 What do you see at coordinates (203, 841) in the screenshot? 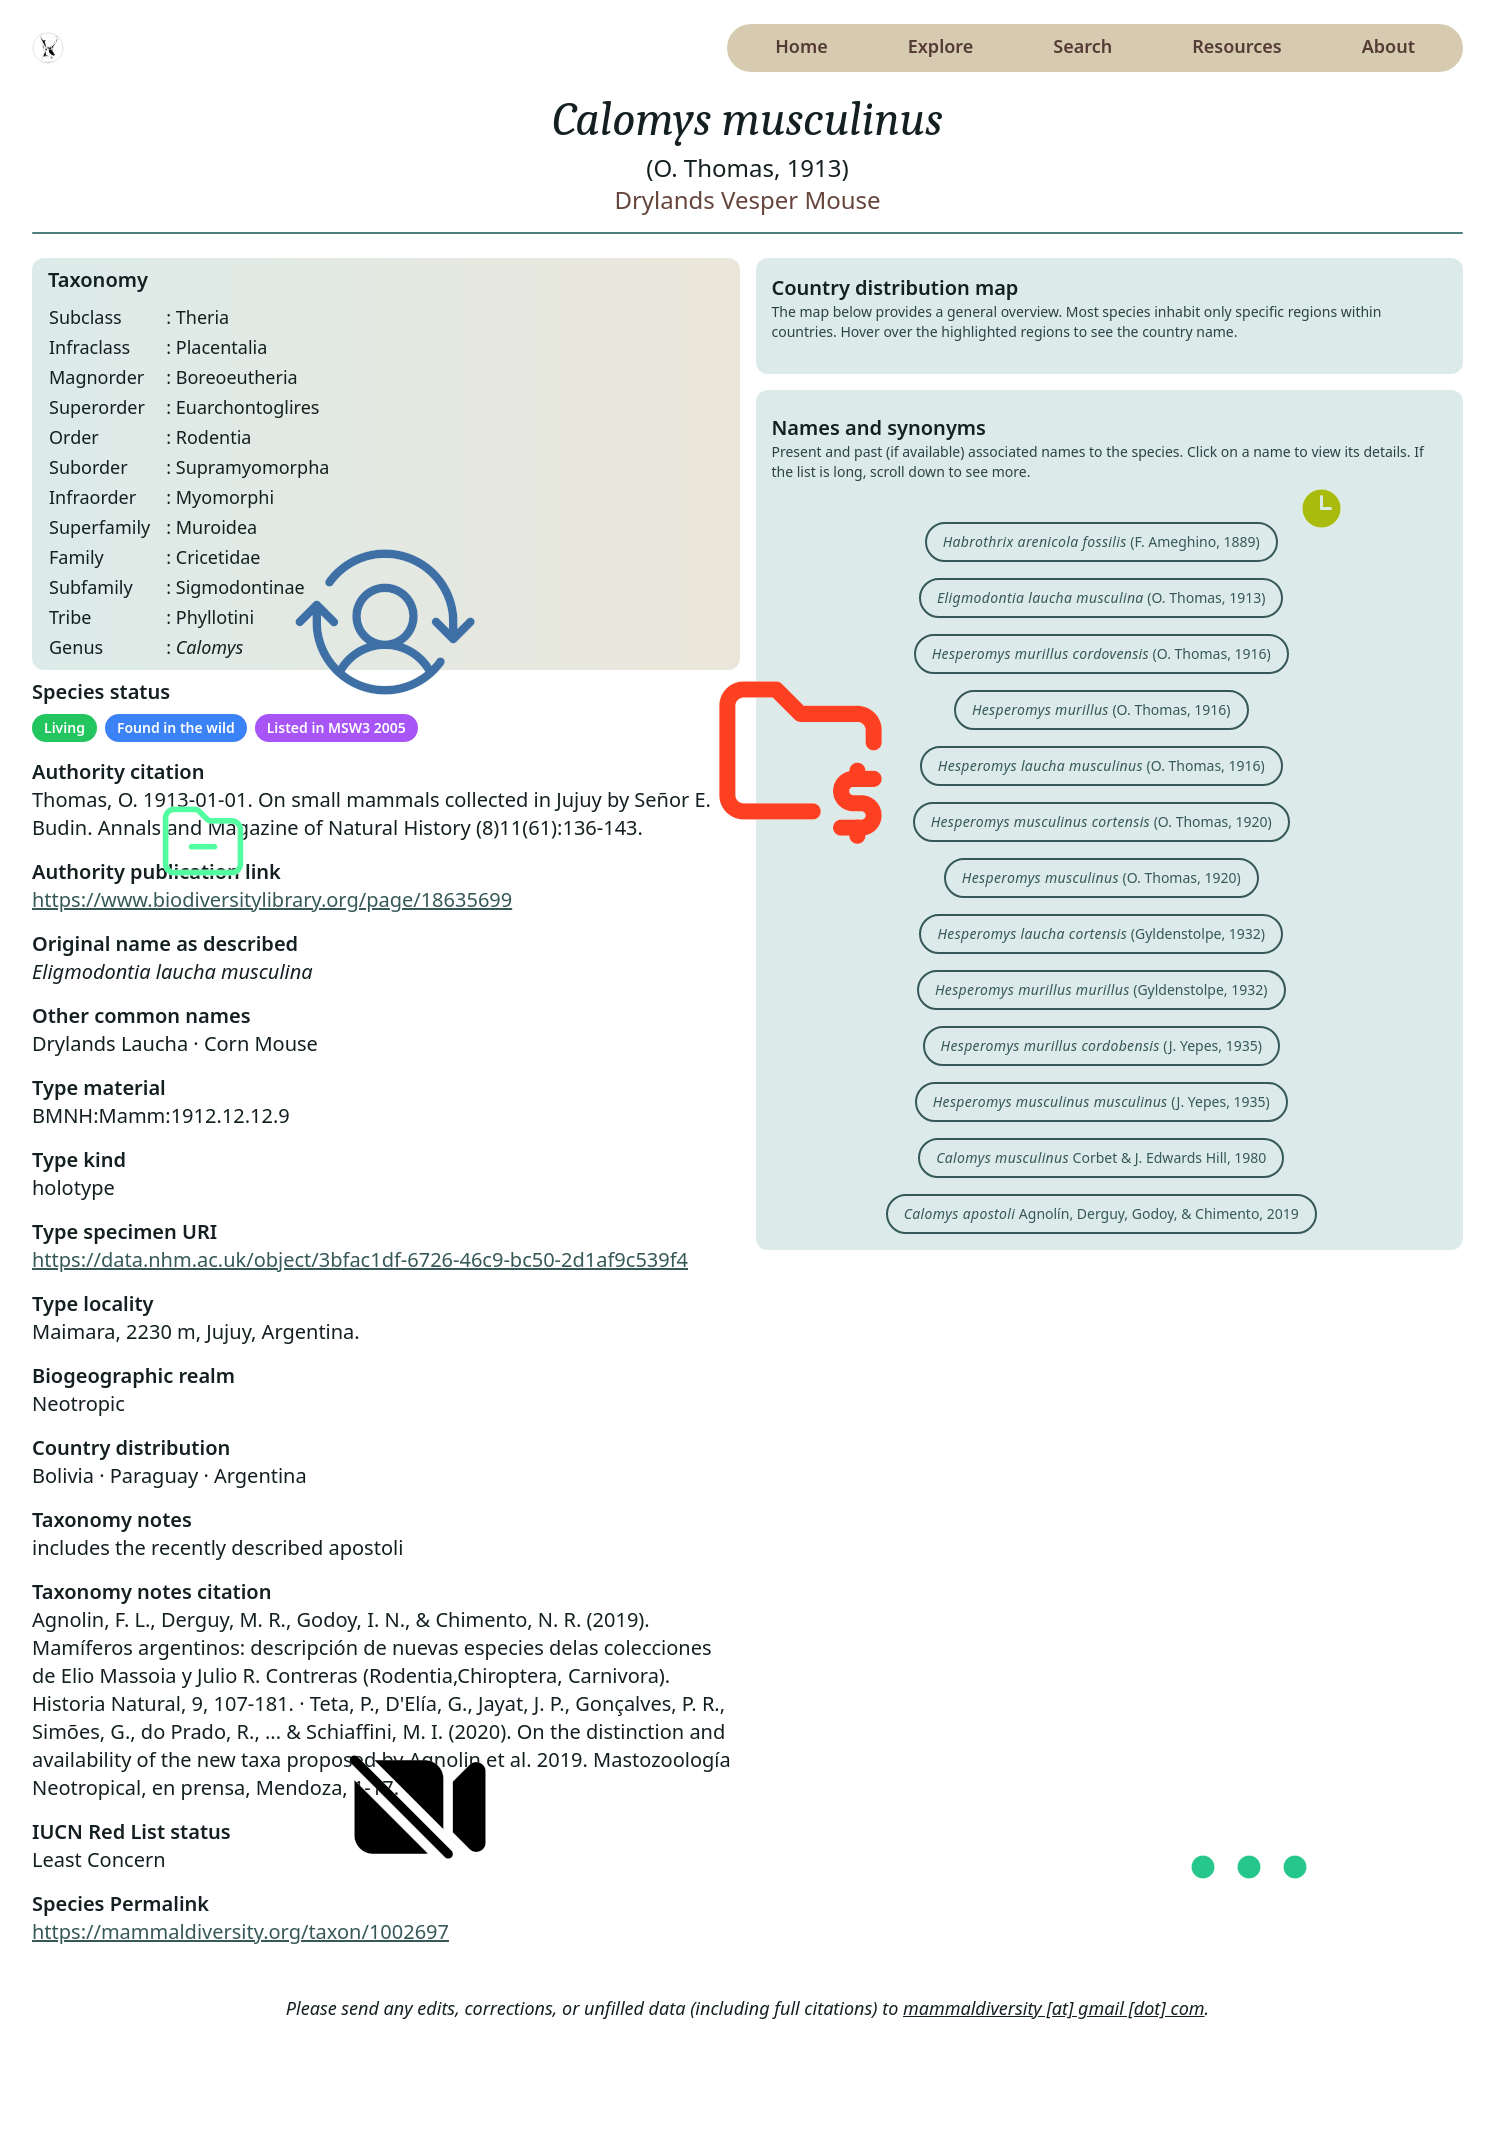
I see `remove a file or folder` at bounding box center [203, 841].